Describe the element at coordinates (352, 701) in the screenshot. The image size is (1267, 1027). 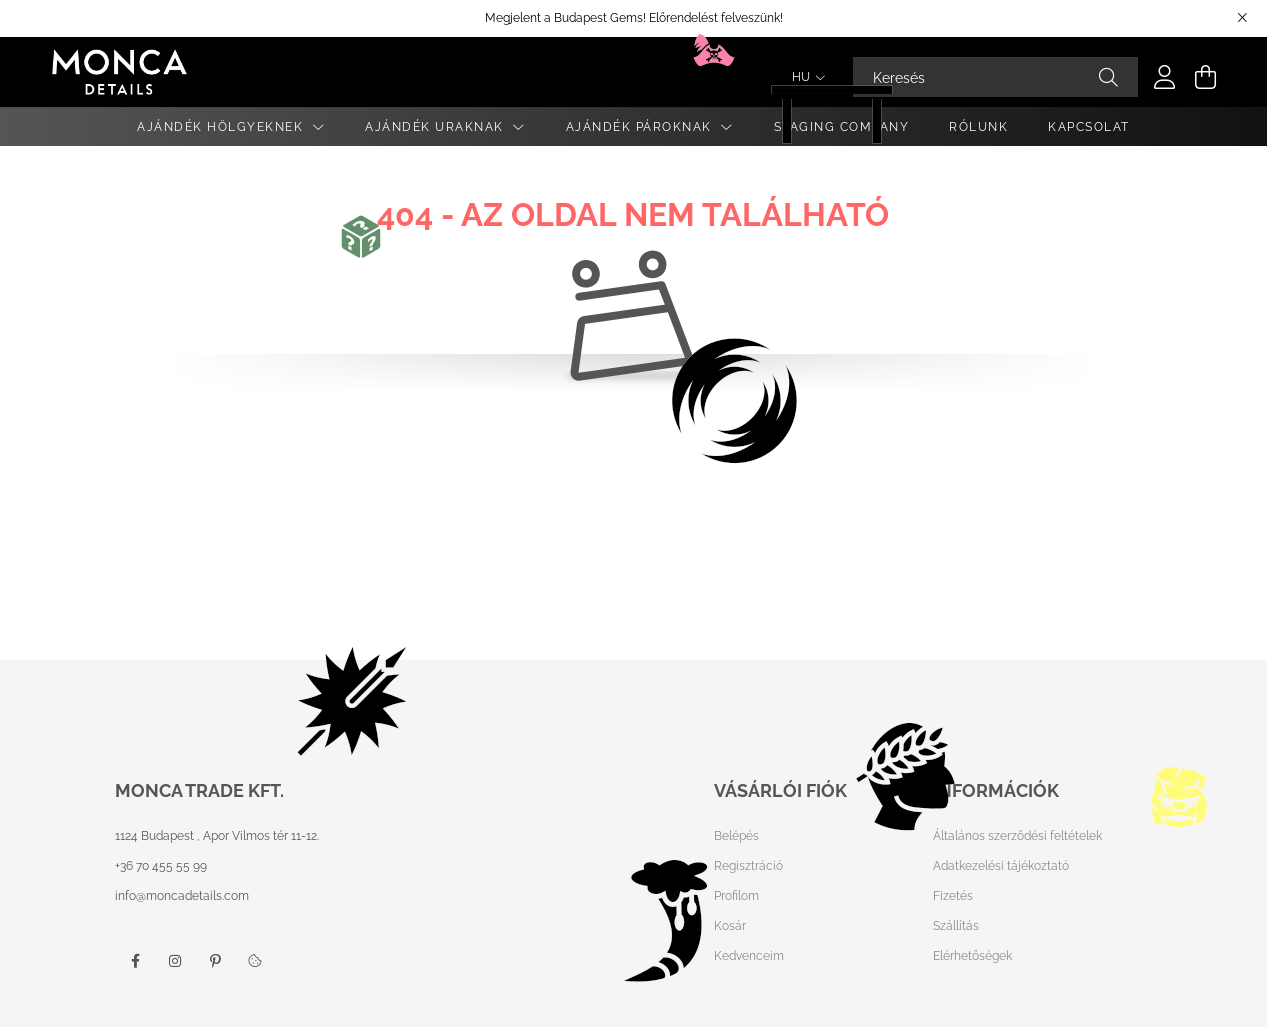
I see `sun-based weapon or solar attack ability` at that location.